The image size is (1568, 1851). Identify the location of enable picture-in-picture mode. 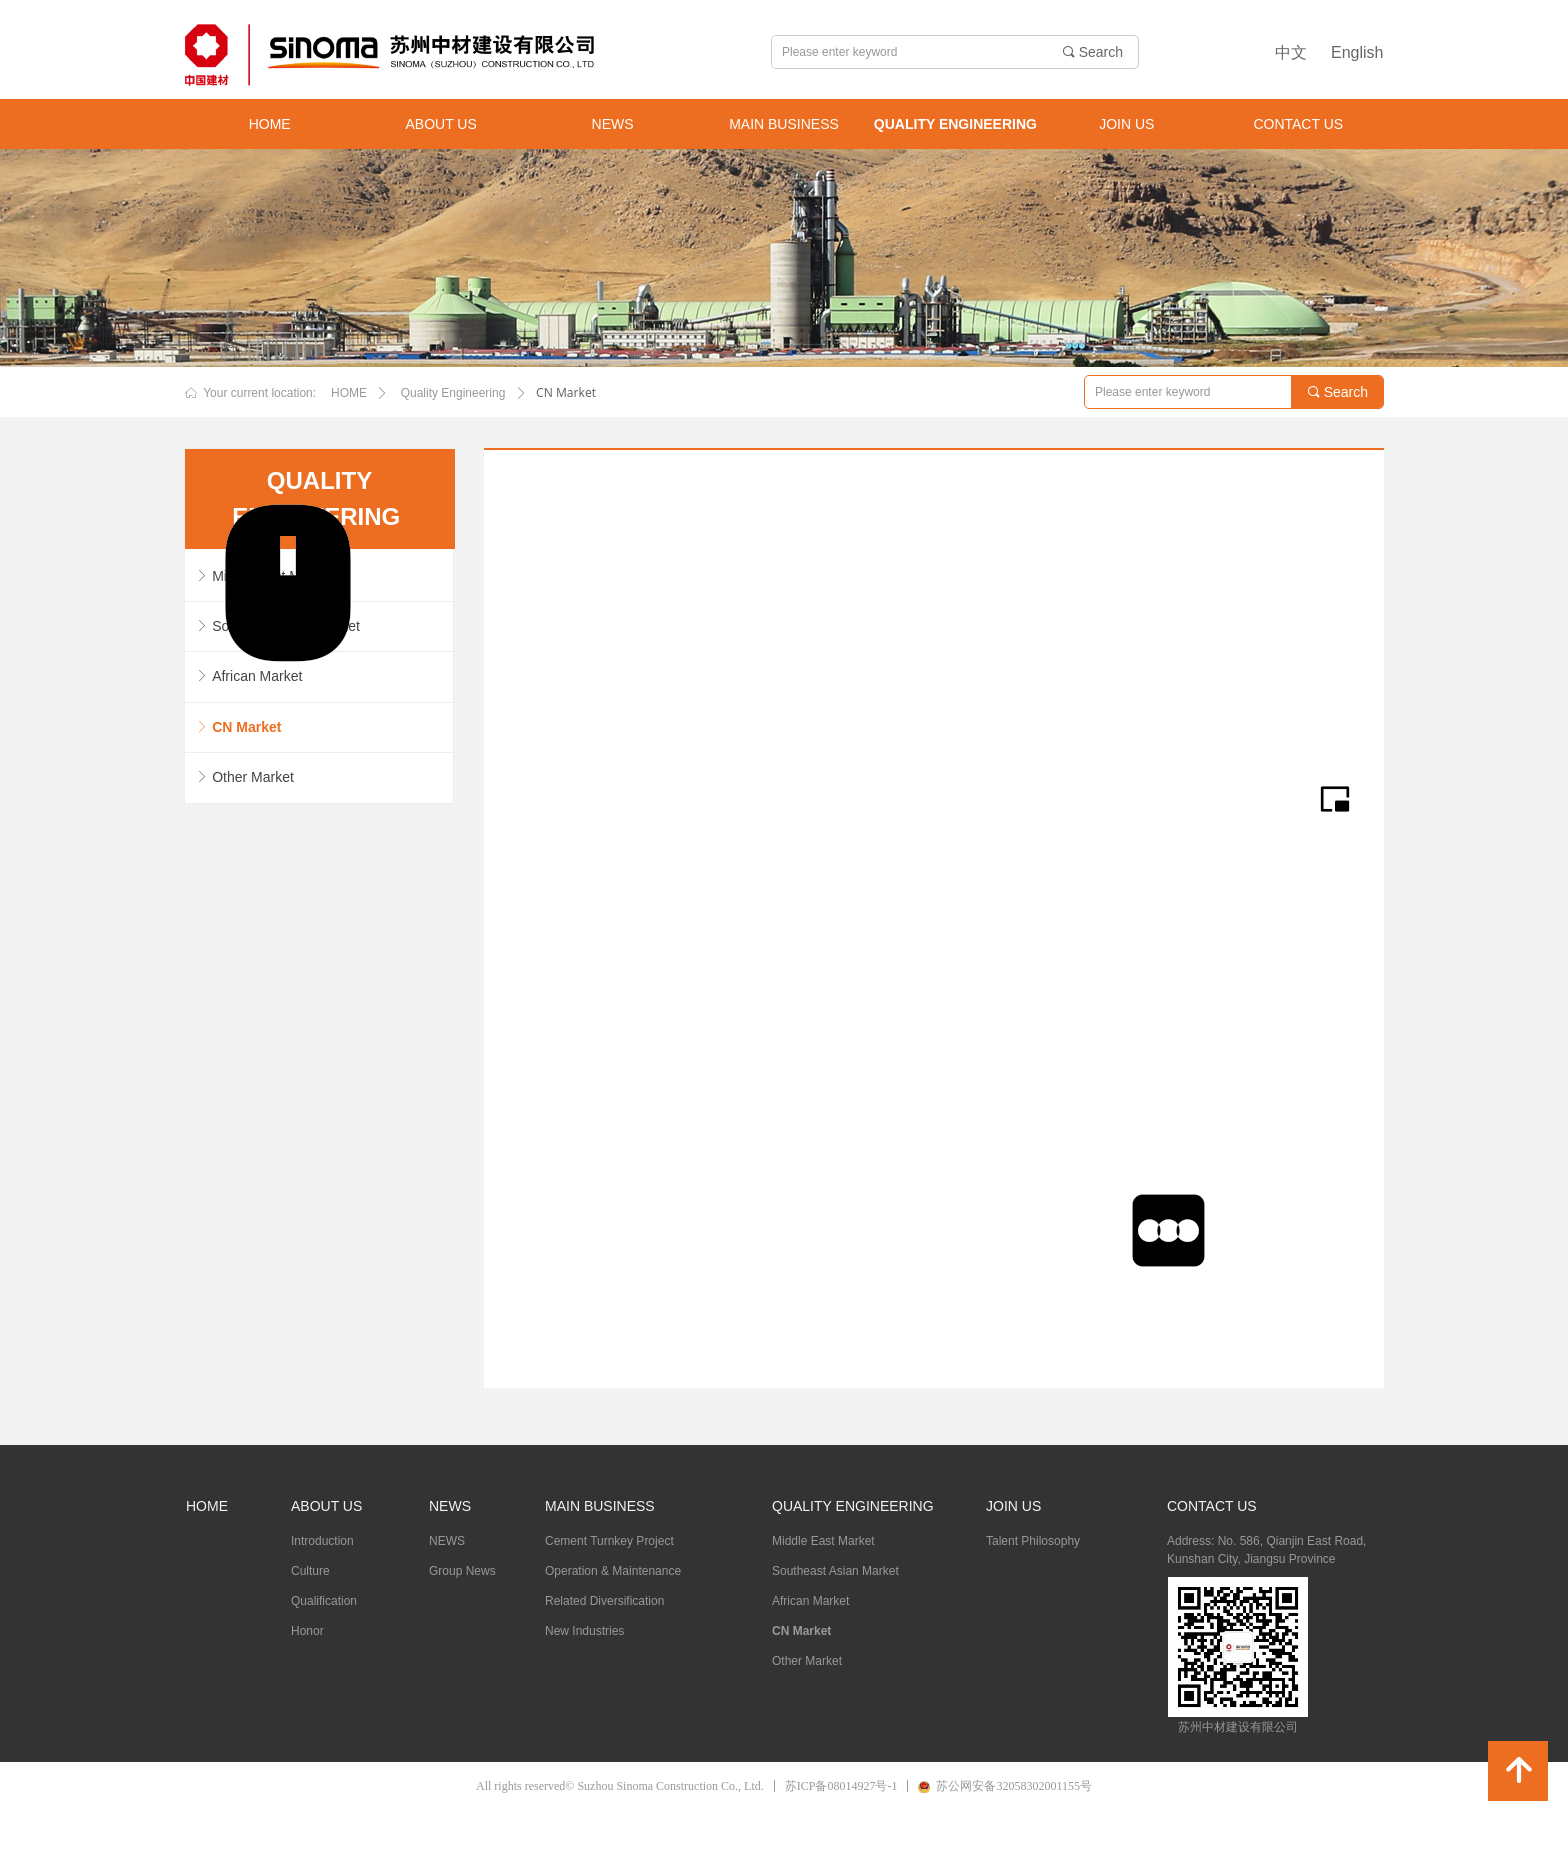
(1335, 799).